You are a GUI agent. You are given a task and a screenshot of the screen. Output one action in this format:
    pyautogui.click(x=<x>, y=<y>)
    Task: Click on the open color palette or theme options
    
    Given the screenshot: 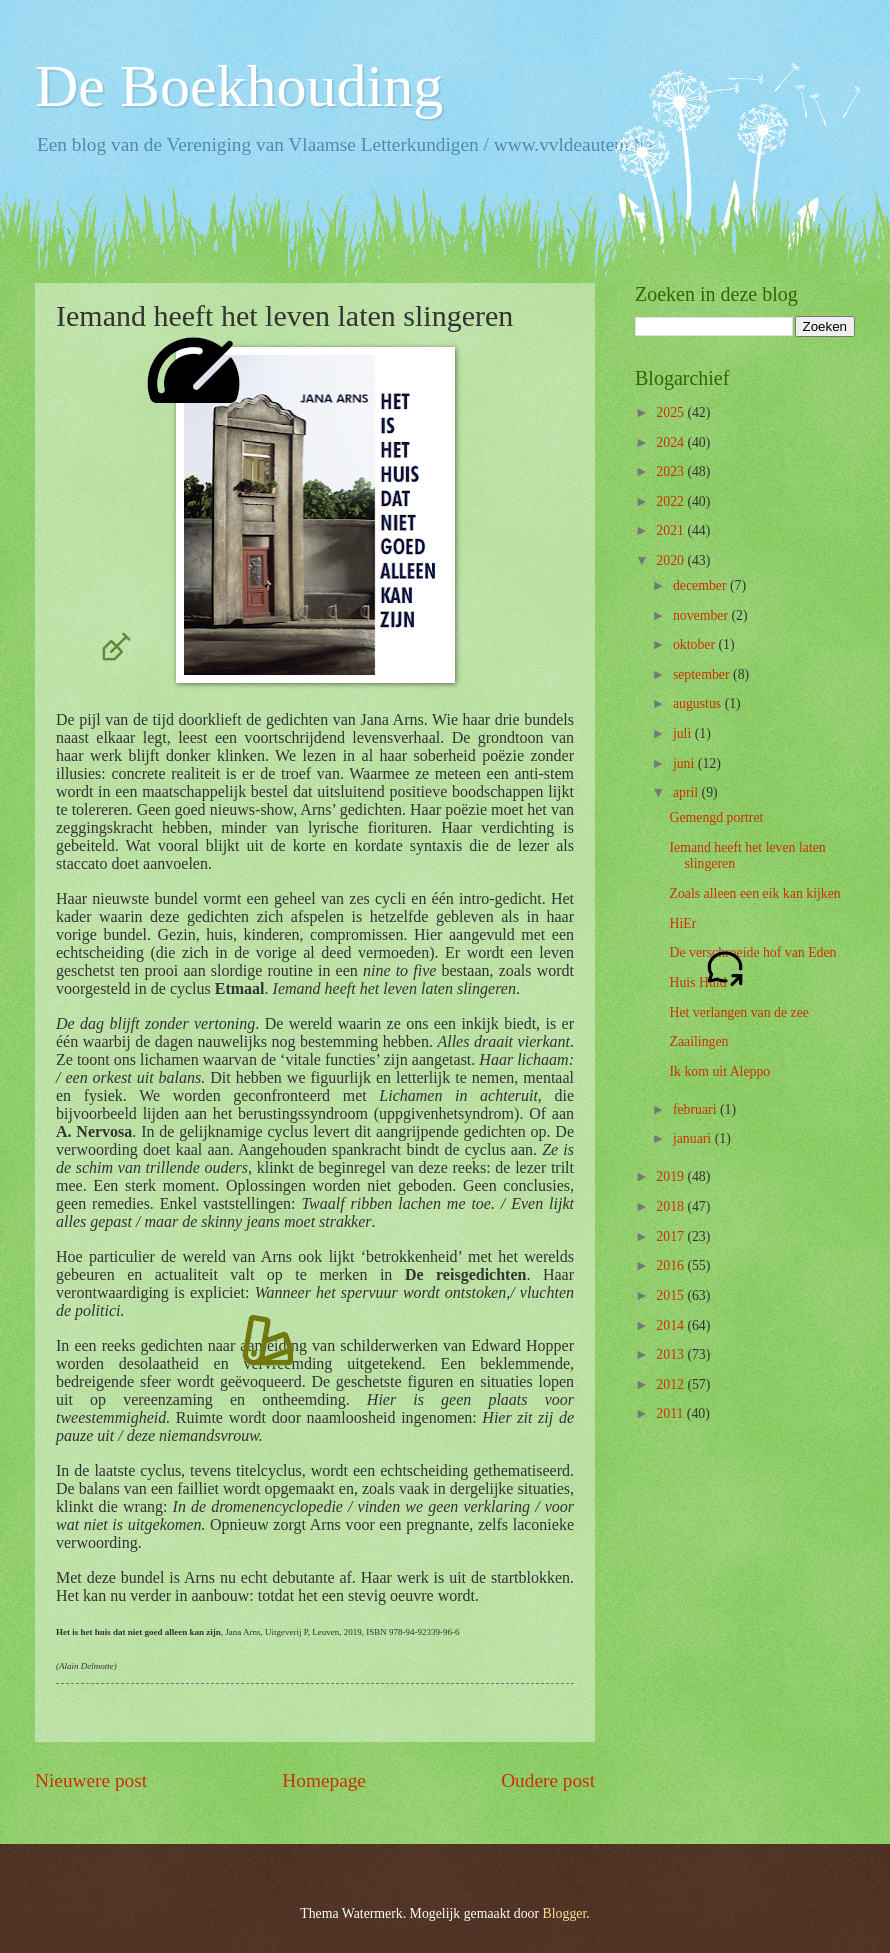 What is the action you would take?
    pyautogui.click(x=266, y=1342)
    